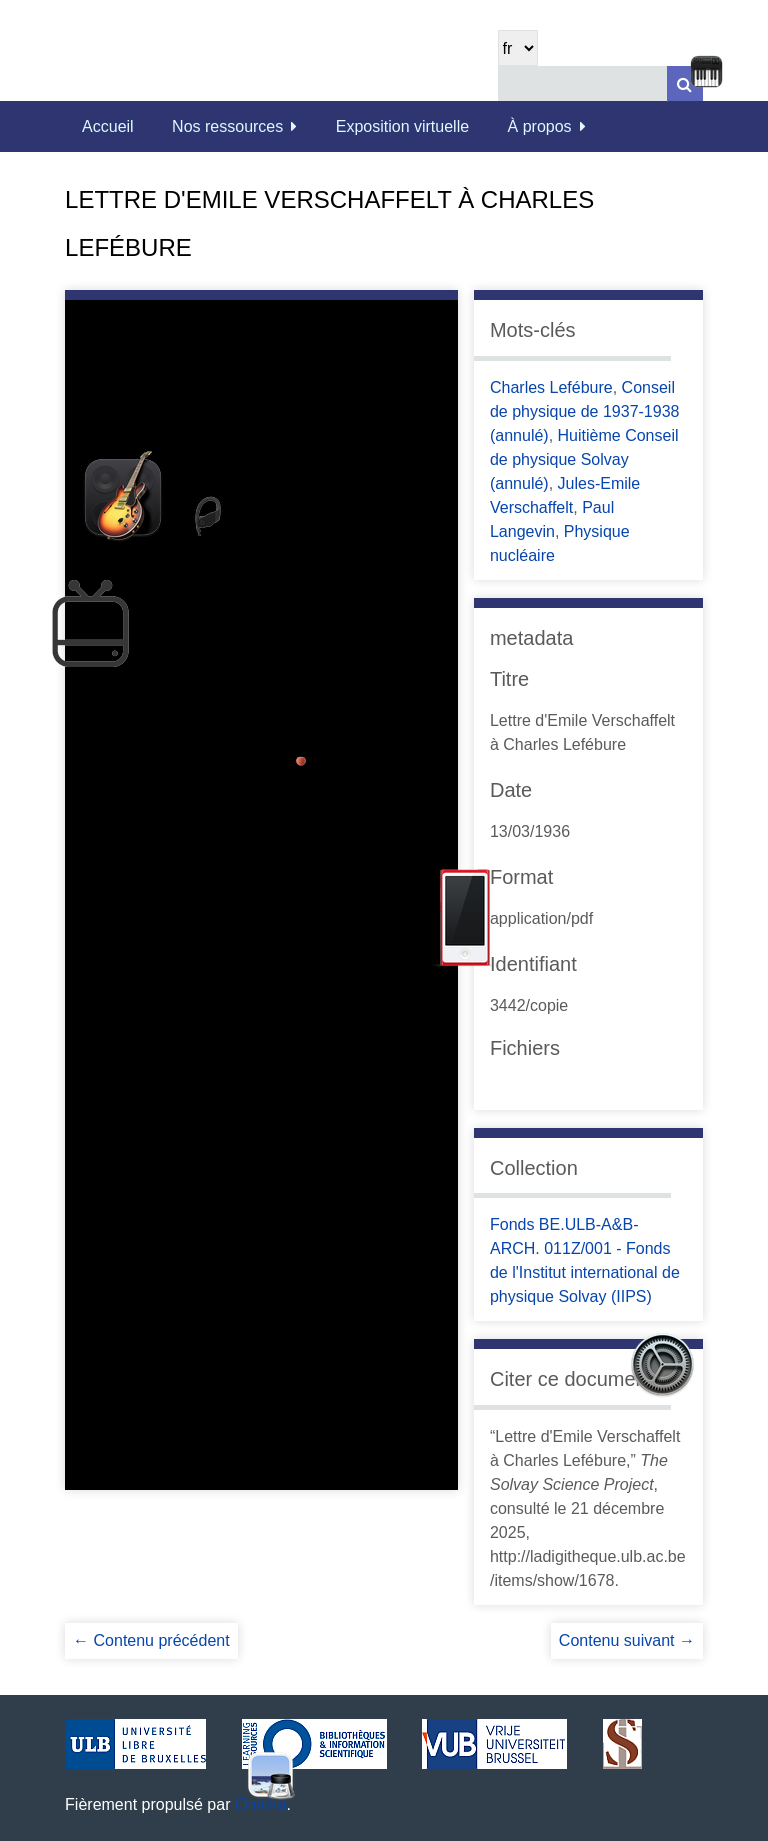 The width and height of the screenshot is (768, 1841). I want to click on open preview app to view images and PDFs, so click(270, 1774).